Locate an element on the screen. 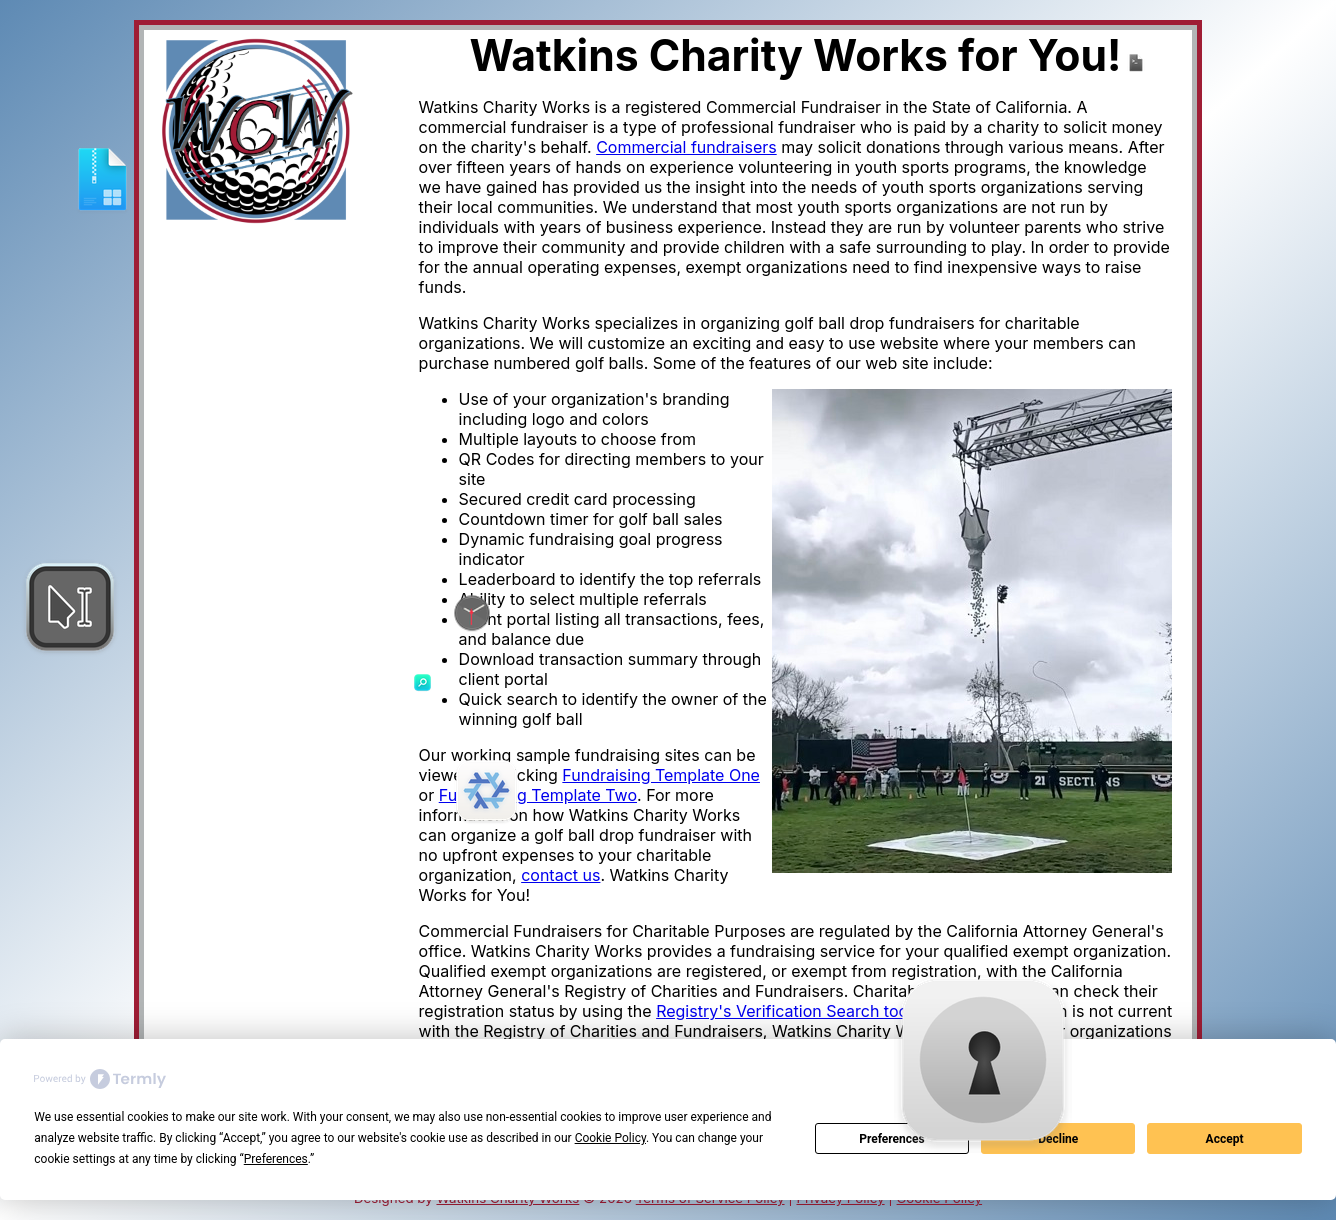 Image resolution: width=1336 pixels, height=1220 pixels. open the nix package manager is located at coordinates (486, 790).